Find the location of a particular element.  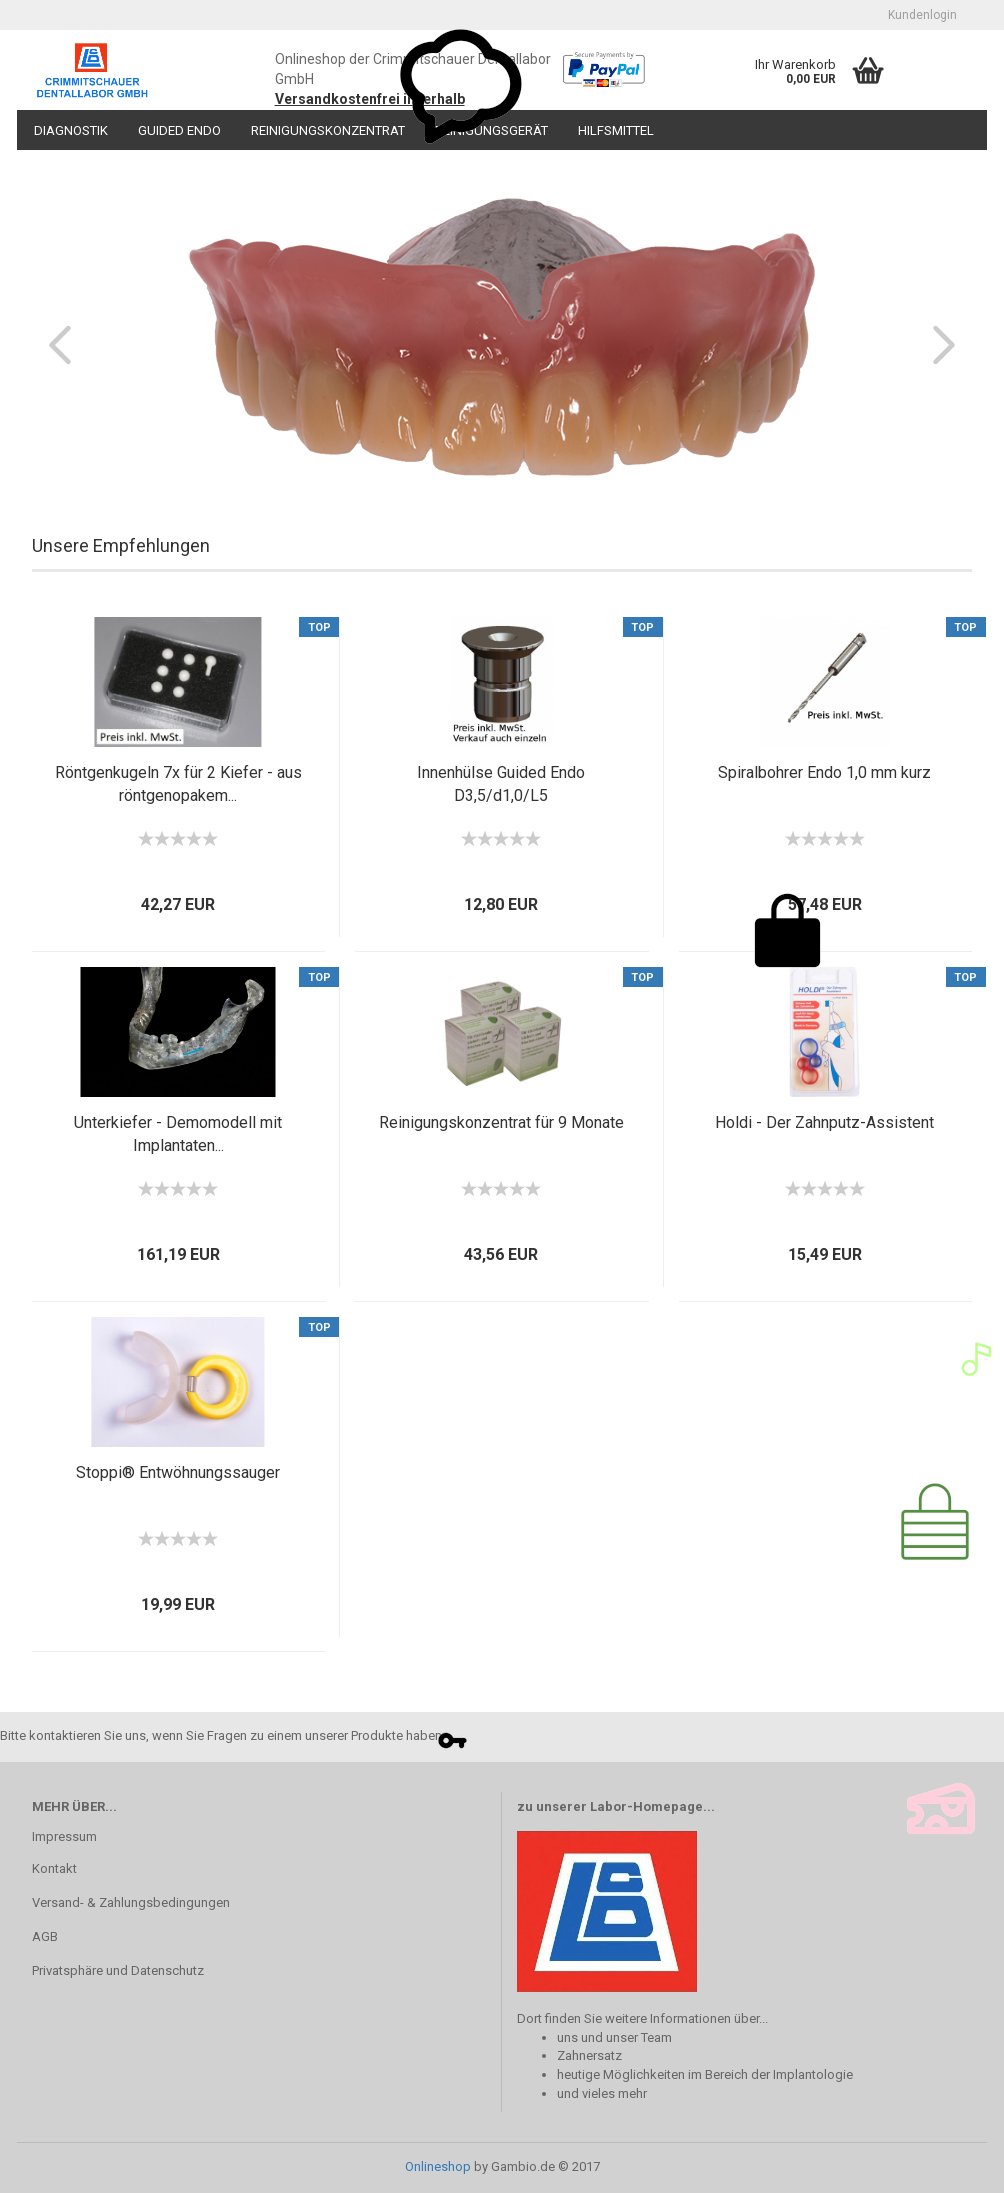

indicates a secure or encrypted connection is located at coordinates (935, 1526).